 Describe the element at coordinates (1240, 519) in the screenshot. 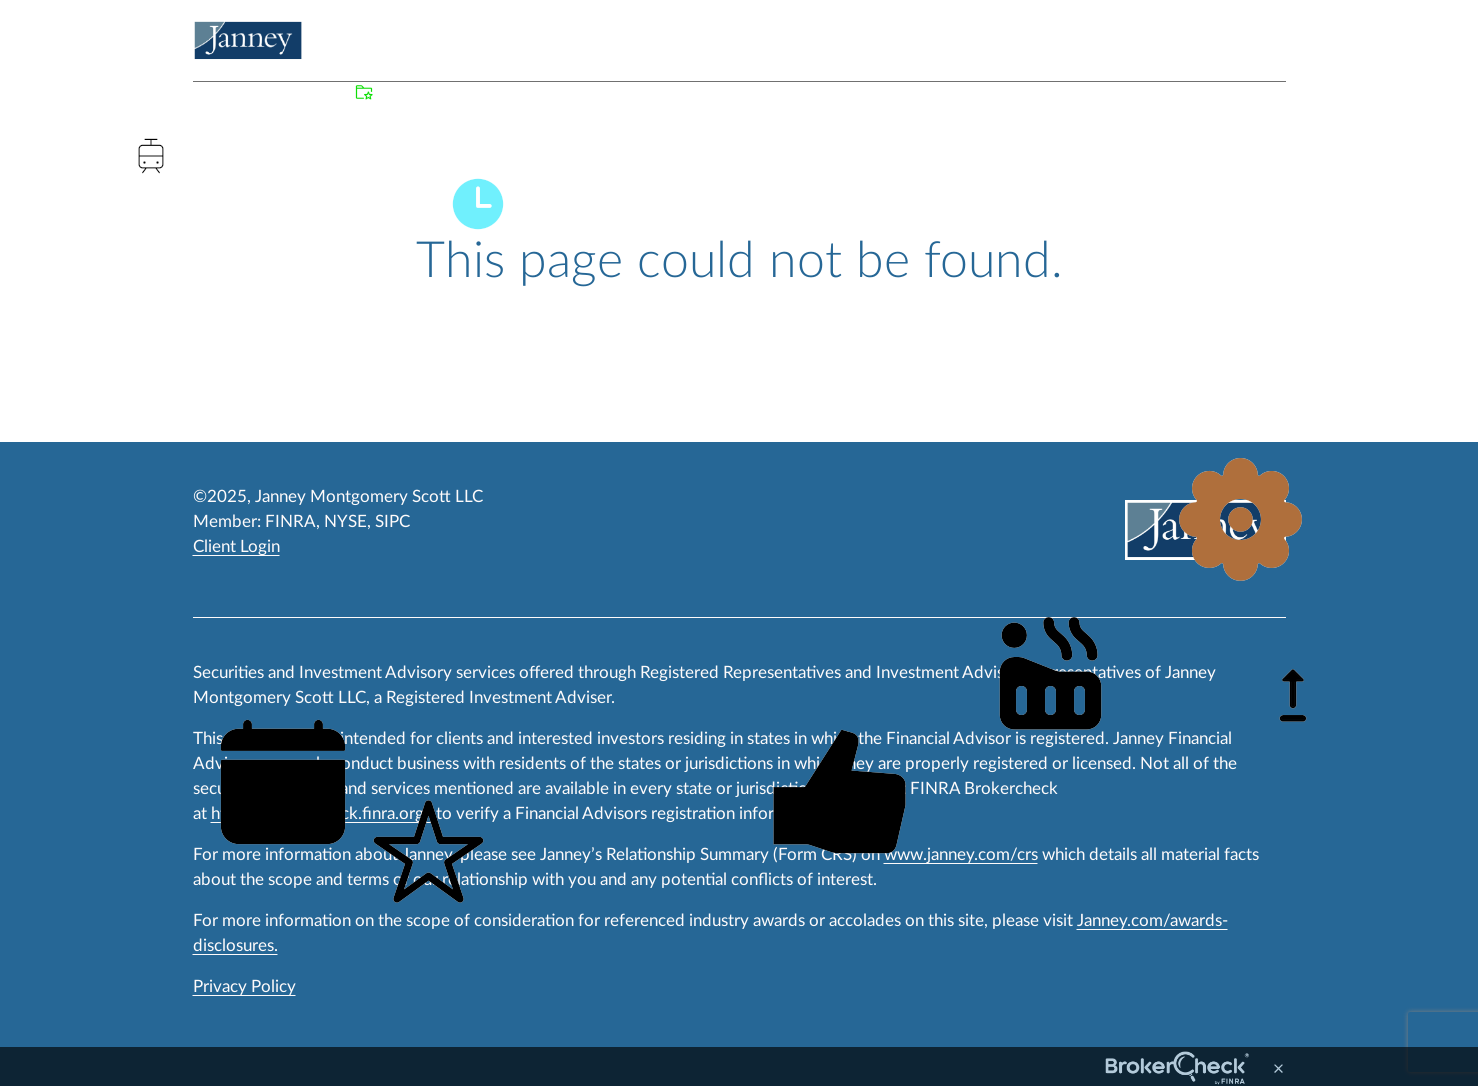

I see `access garden or plant care features` at that location.